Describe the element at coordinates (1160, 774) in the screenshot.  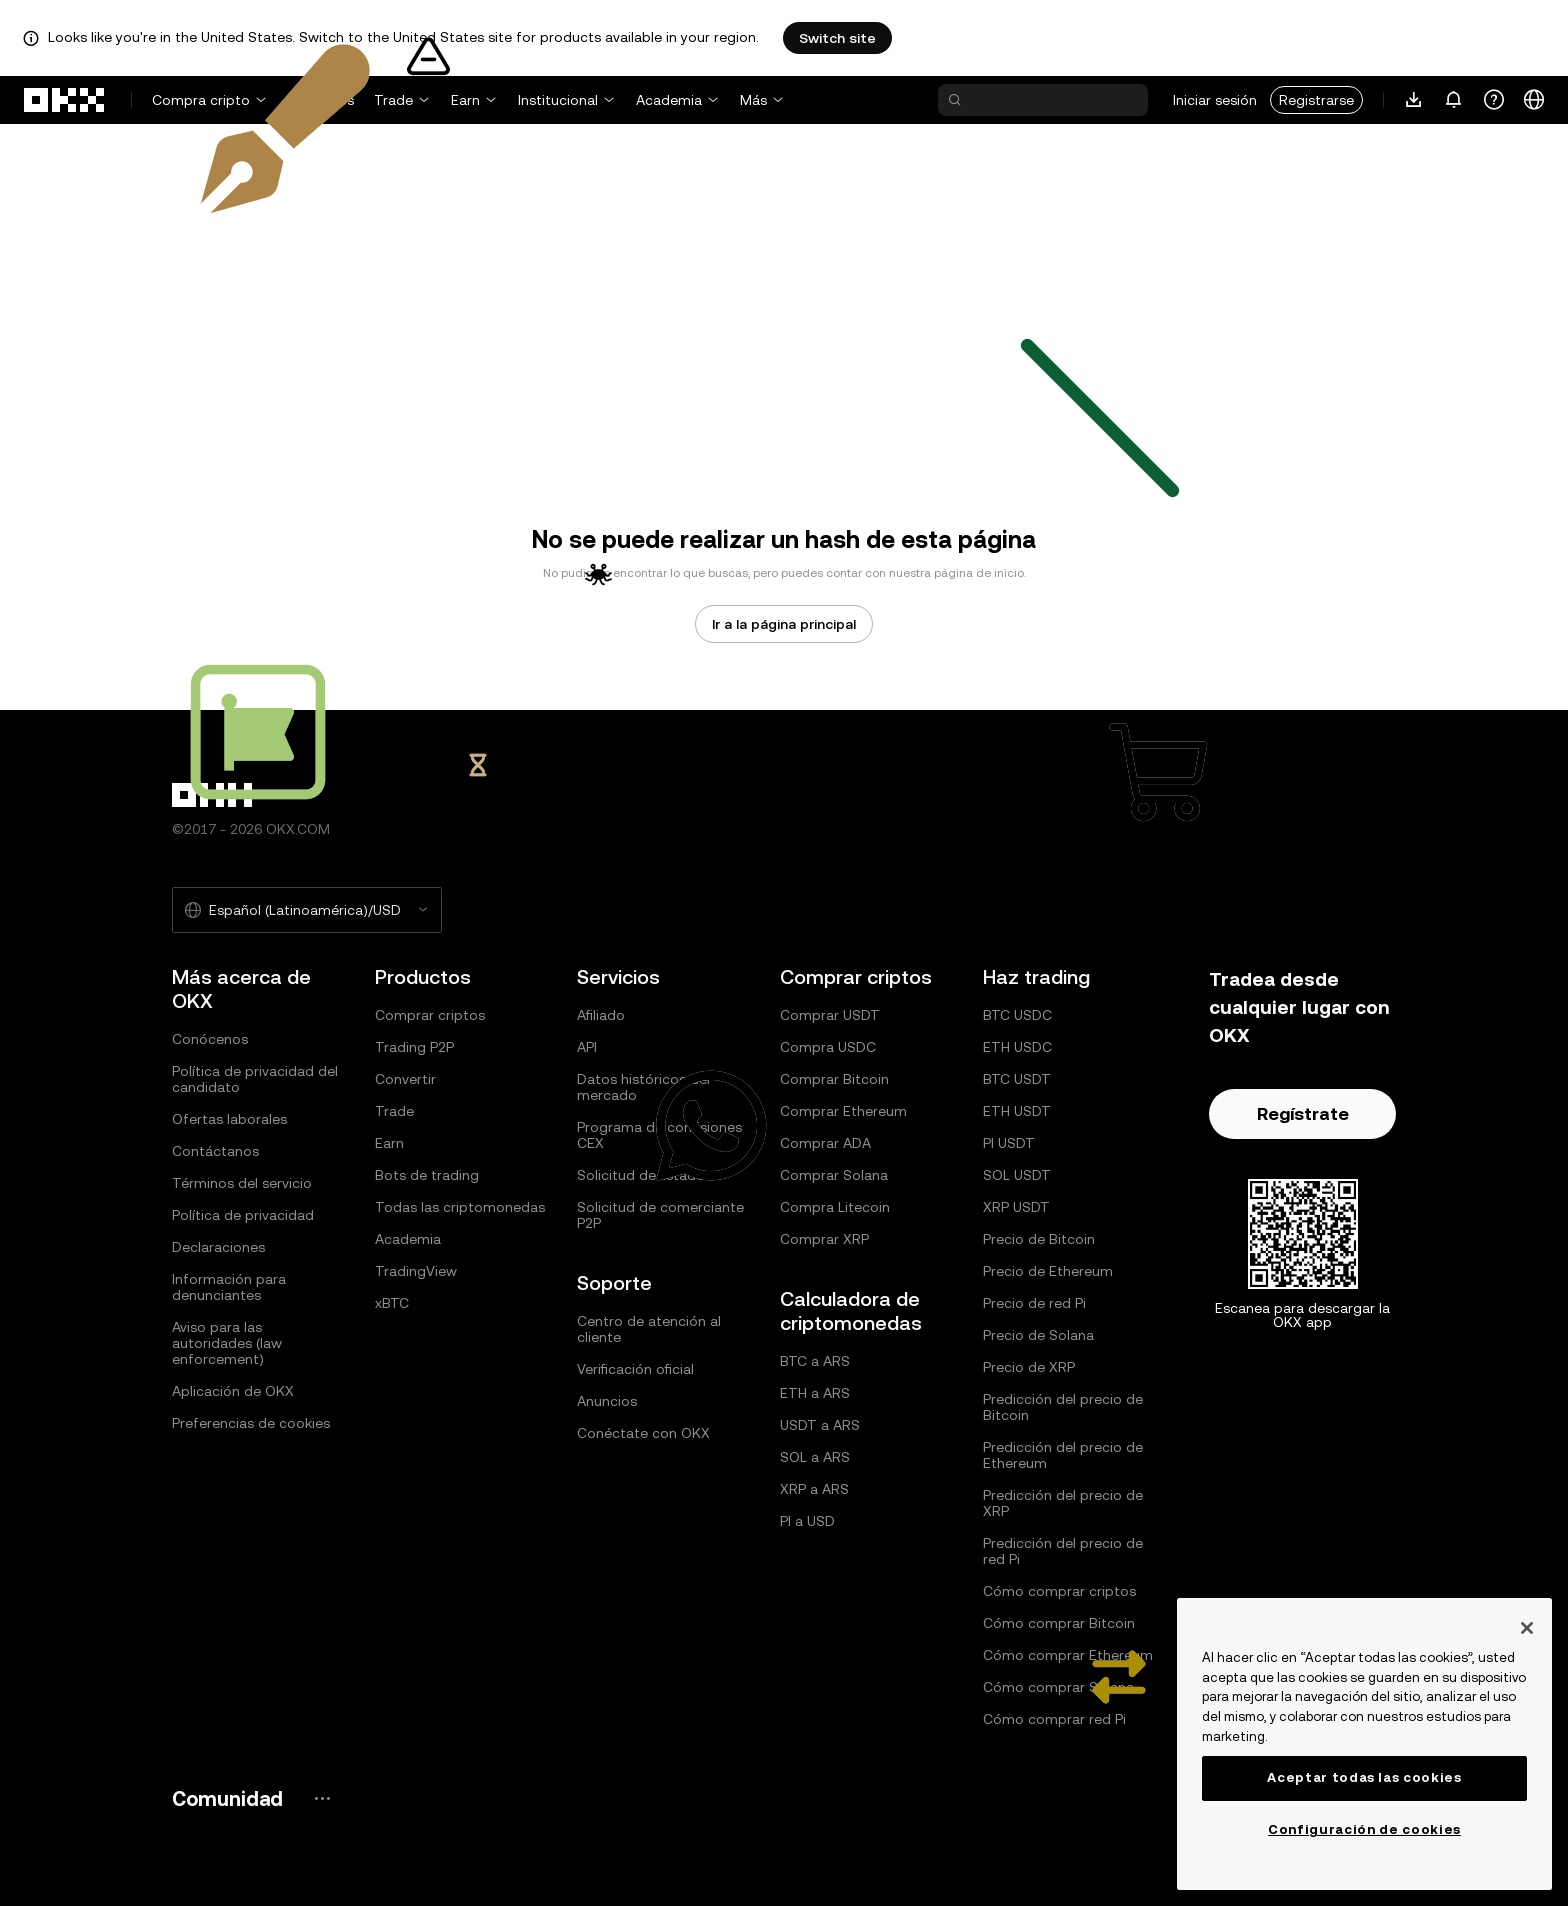
I see `view your shopping cart` at that location.